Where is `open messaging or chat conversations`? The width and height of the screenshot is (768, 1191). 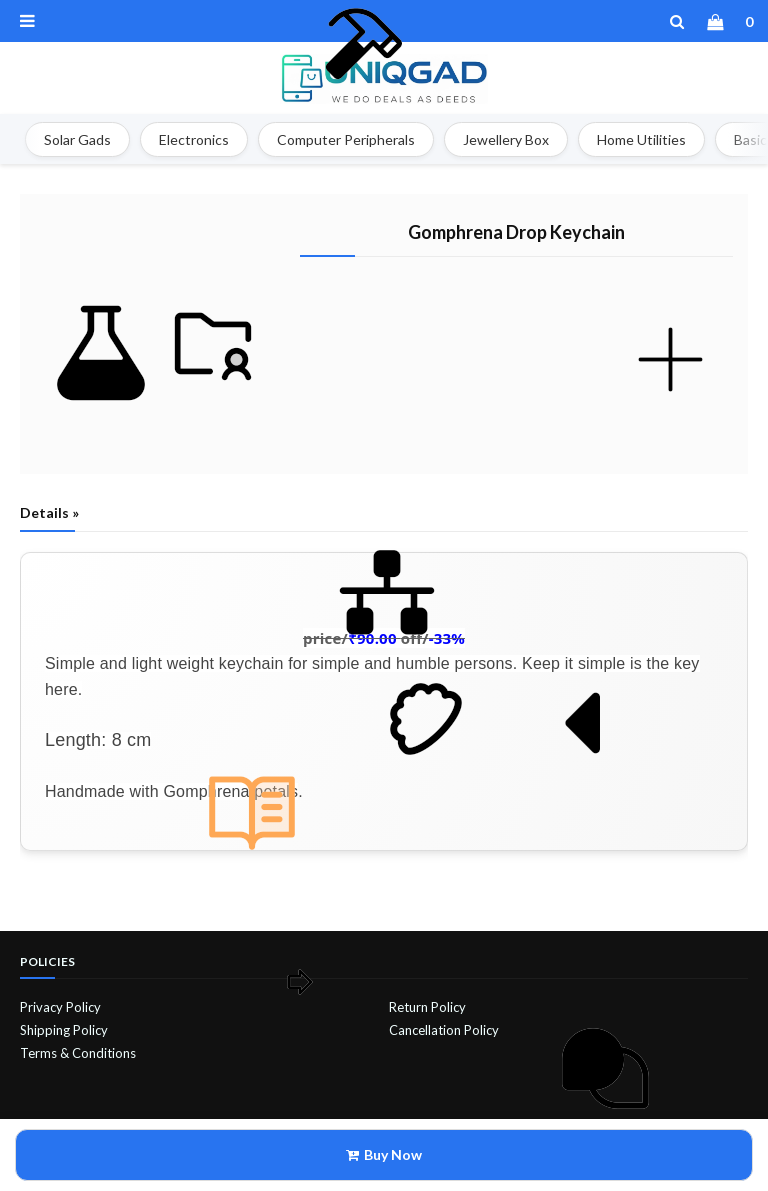 open messaging or chat conversations is located at coordinates (605, 1068).